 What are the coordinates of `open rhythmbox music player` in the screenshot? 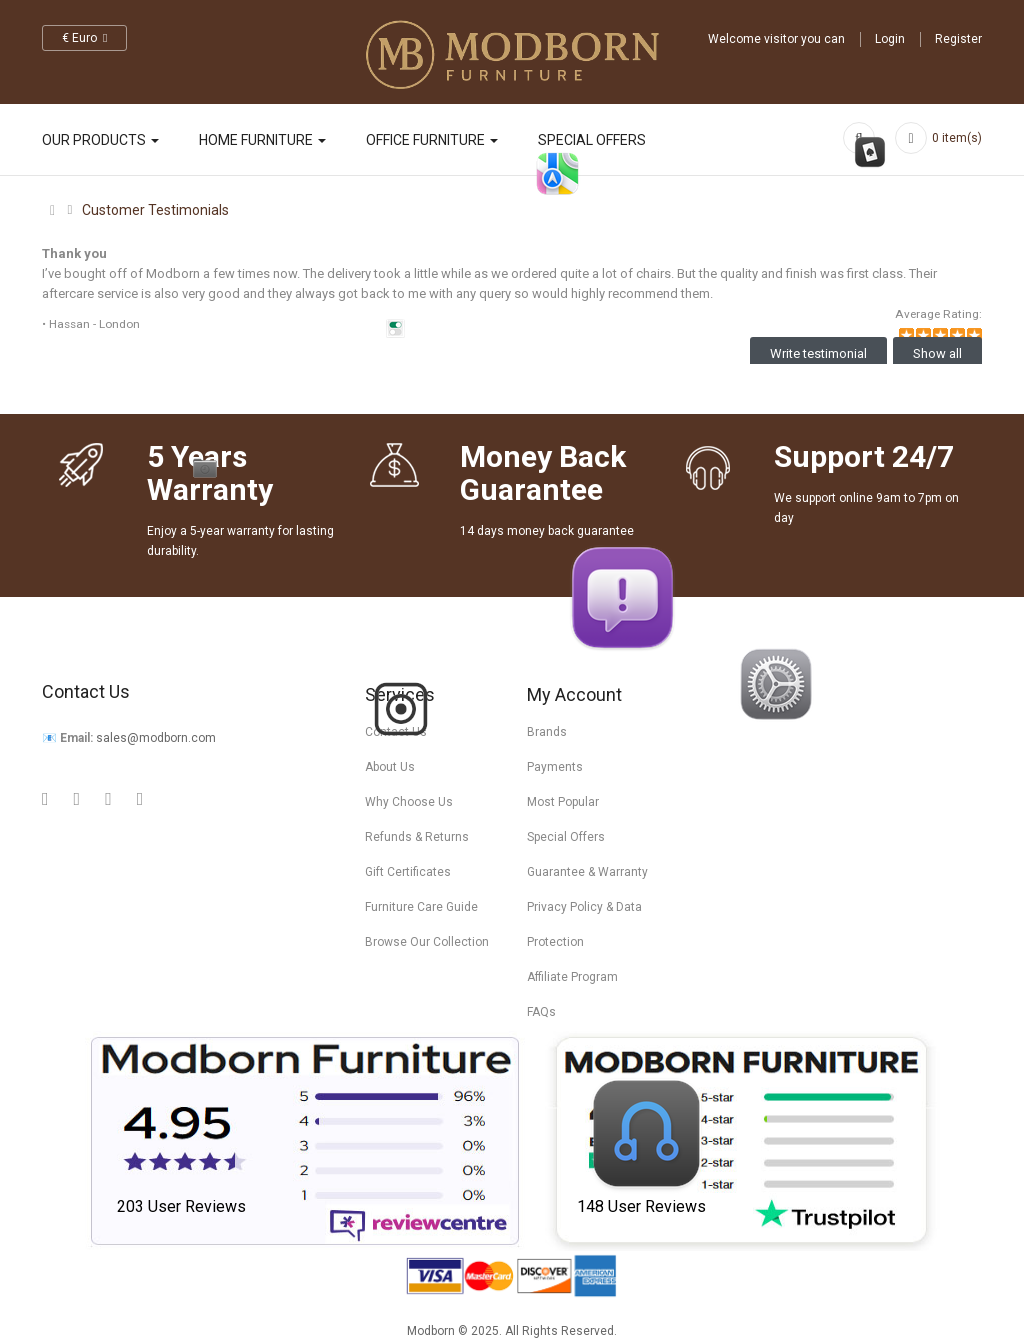 It's located at (401, 709).